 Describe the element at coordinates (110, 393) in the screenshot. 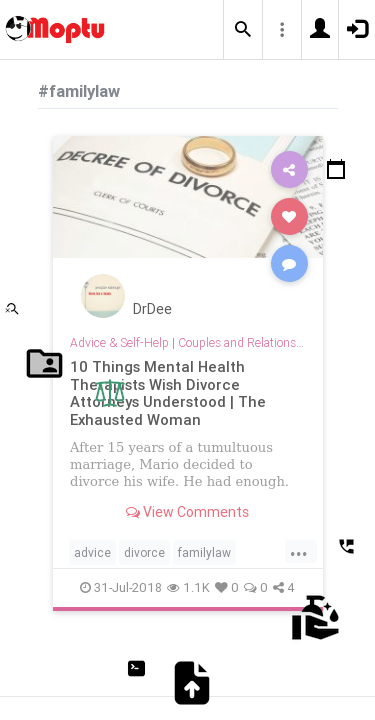

I see `access legal or terms of service information` at that location.